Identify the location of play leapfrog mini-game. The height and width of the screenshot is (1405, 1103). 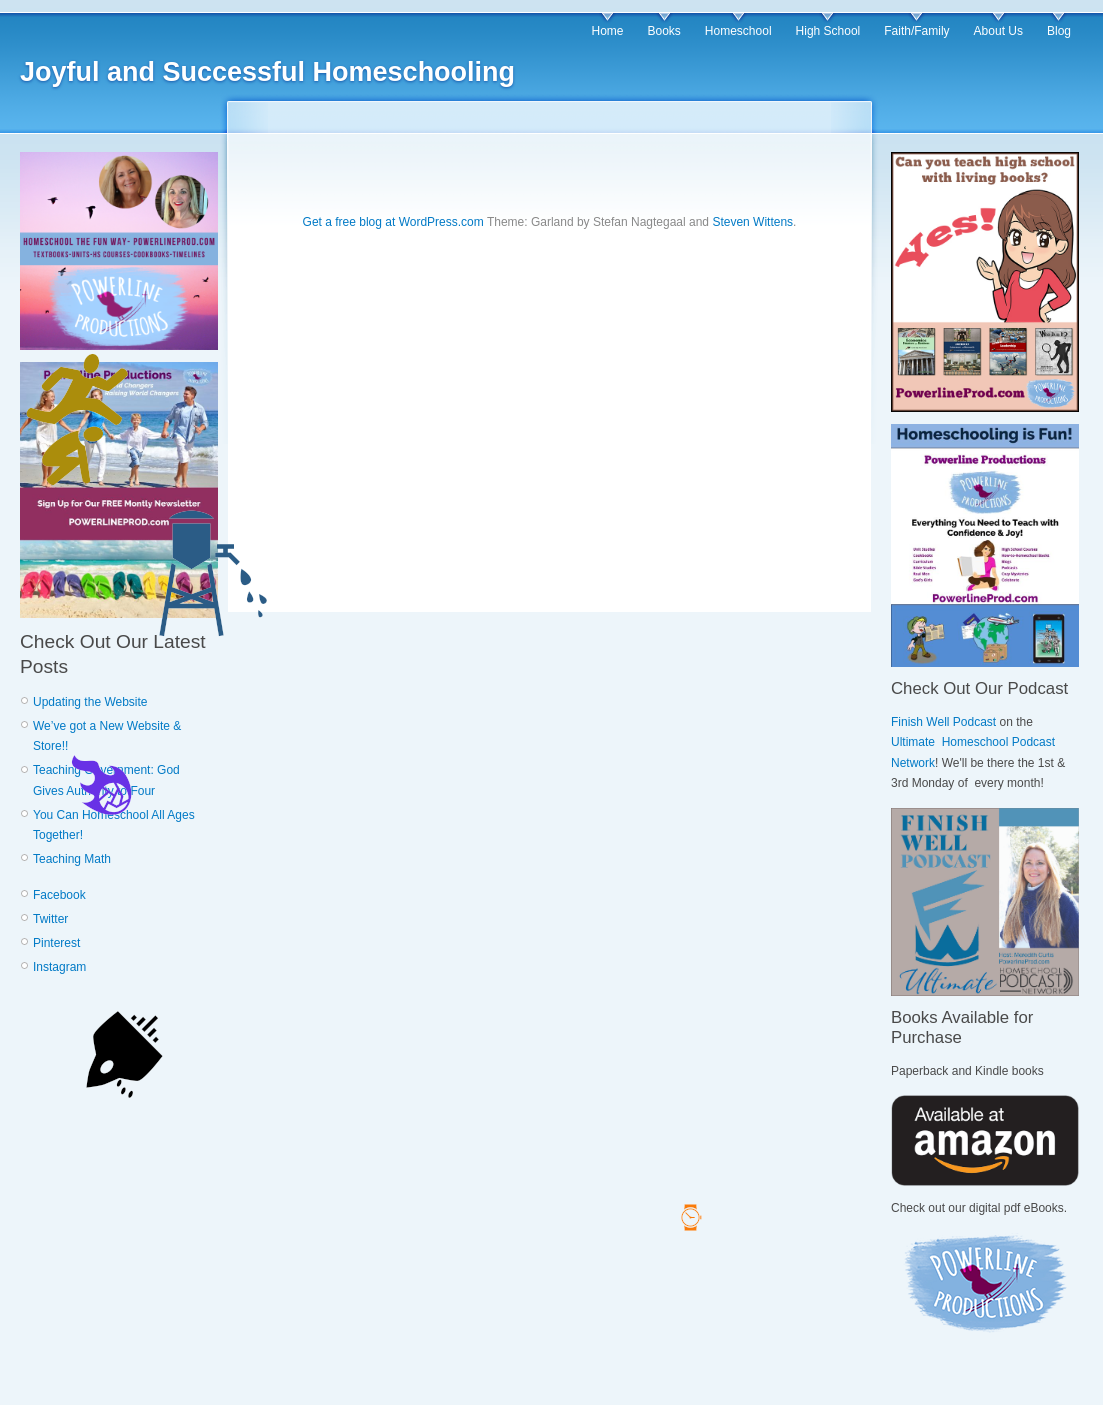
(77, 420).